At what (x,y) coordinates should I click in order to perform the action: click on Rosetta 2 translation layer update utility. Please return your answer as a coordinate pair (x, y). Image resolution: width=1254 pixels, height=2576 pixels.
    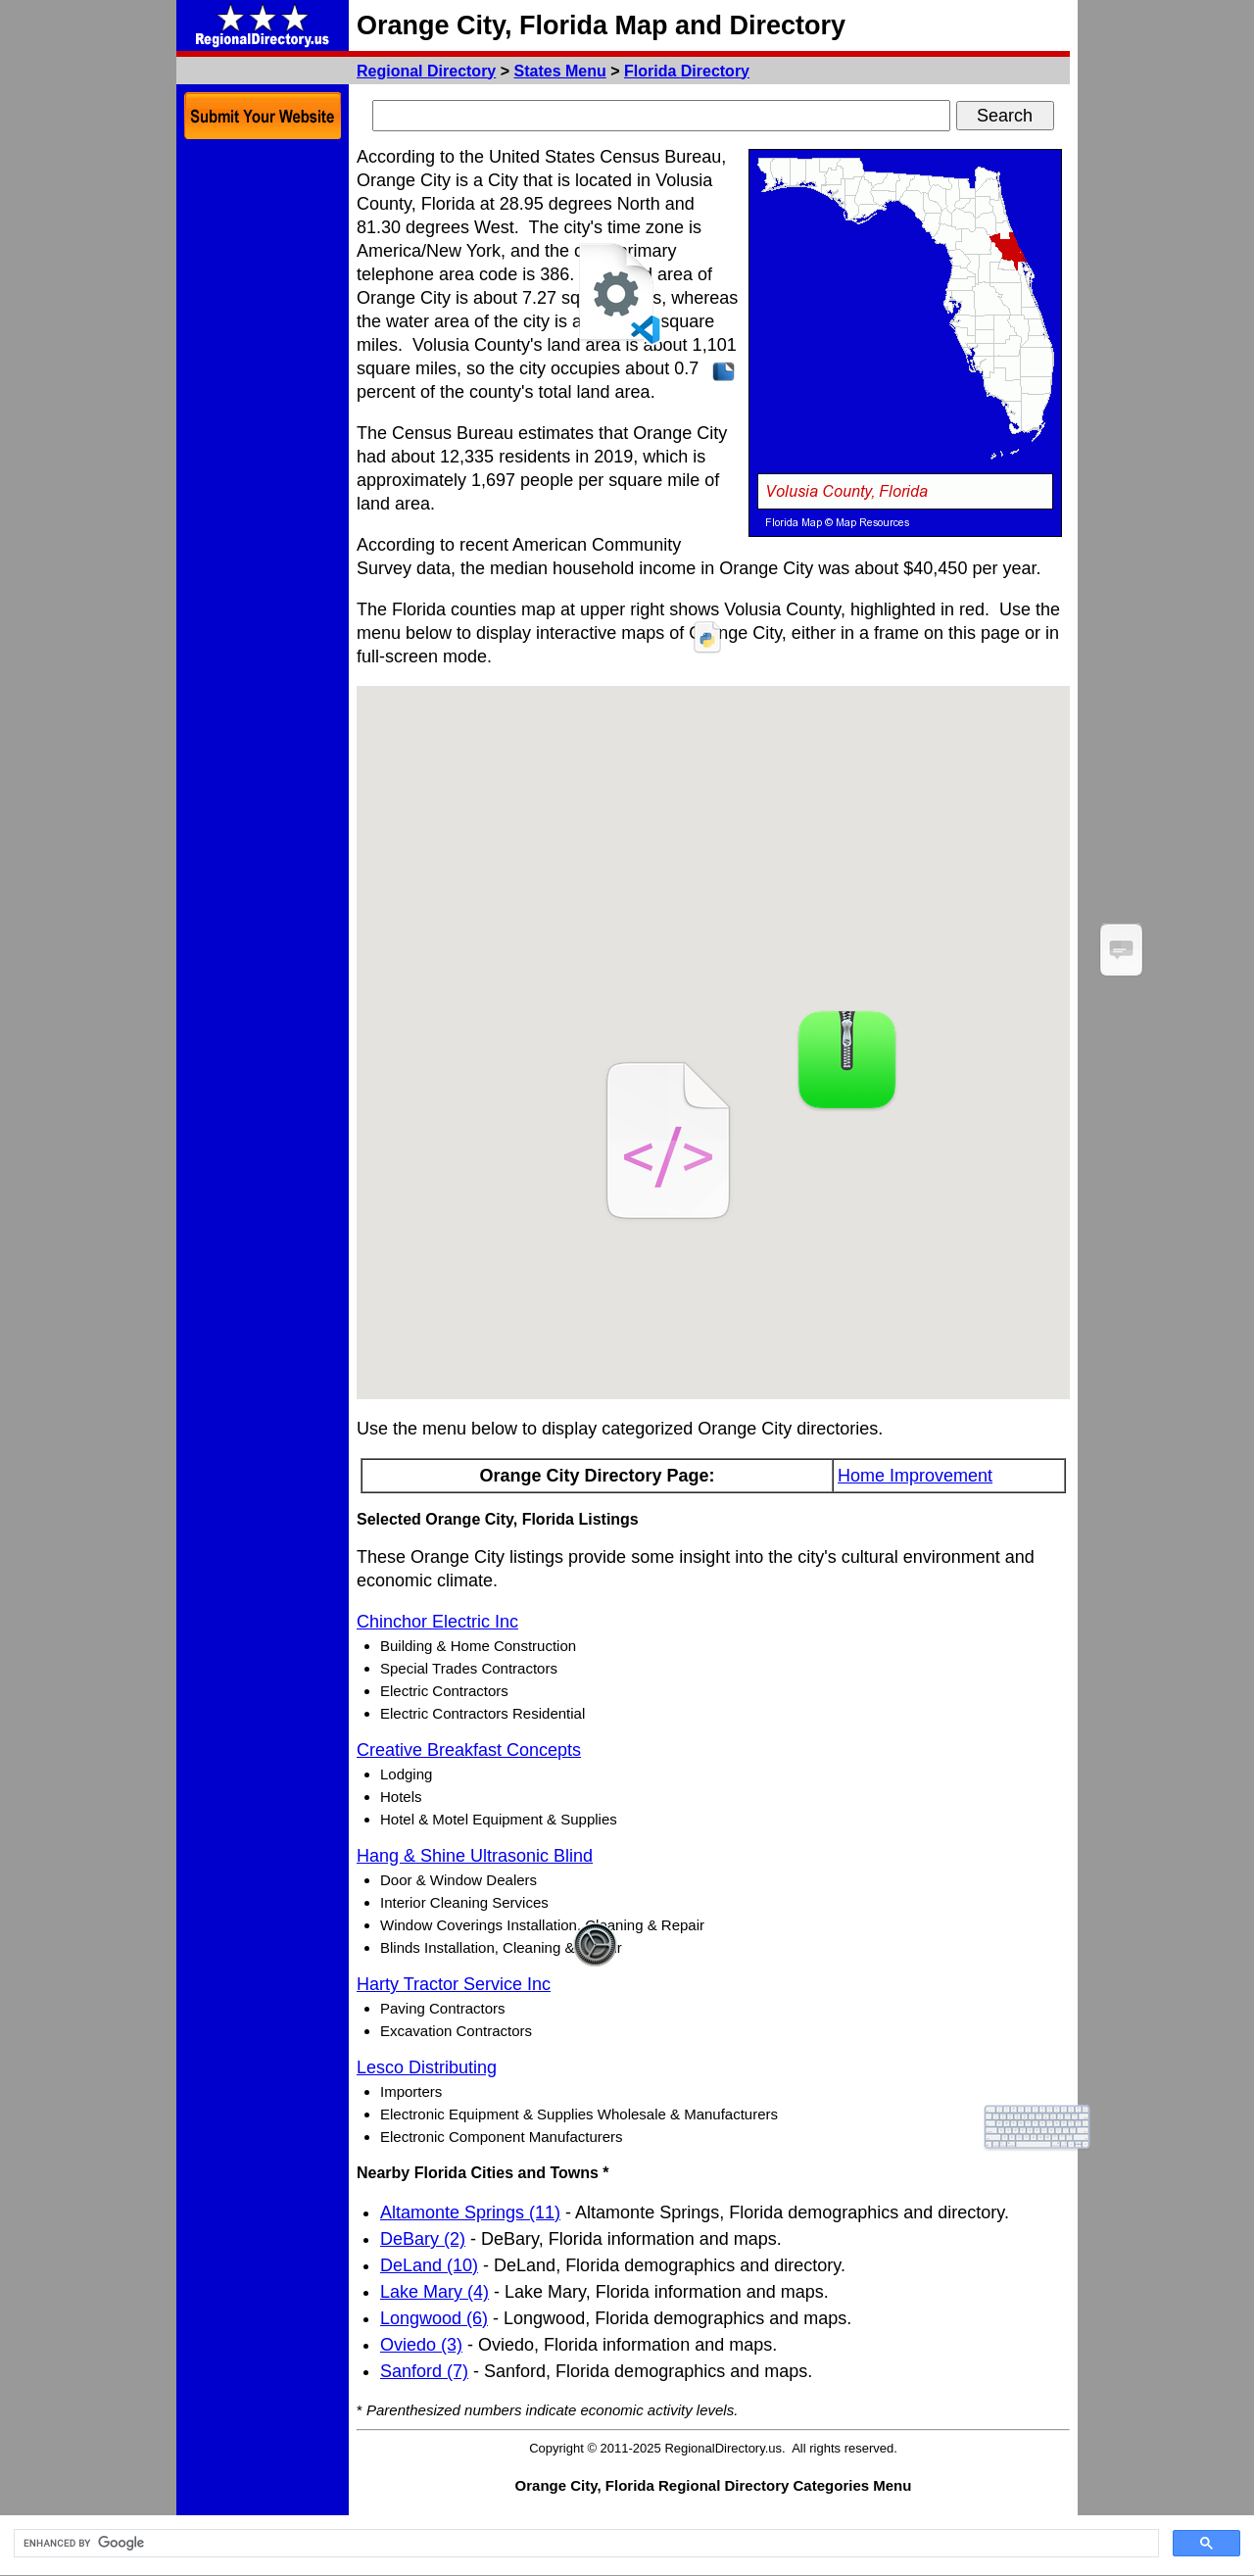
    Looking at the image, I should click on (595, 1944).